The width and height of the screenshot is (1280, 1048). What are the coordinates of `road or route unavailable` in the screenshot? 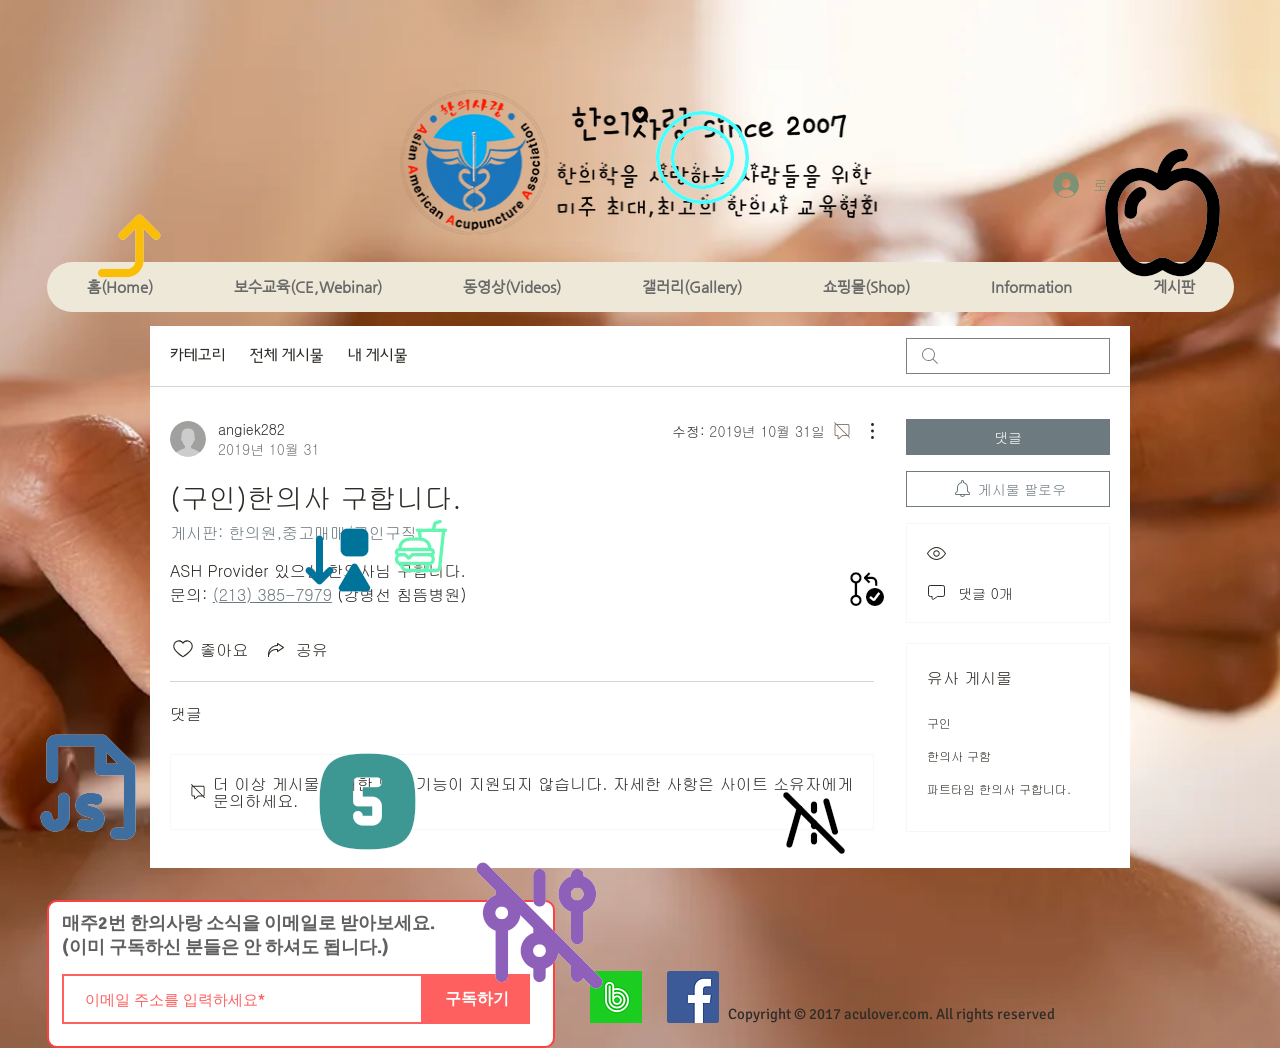 It's located at (814, 823).